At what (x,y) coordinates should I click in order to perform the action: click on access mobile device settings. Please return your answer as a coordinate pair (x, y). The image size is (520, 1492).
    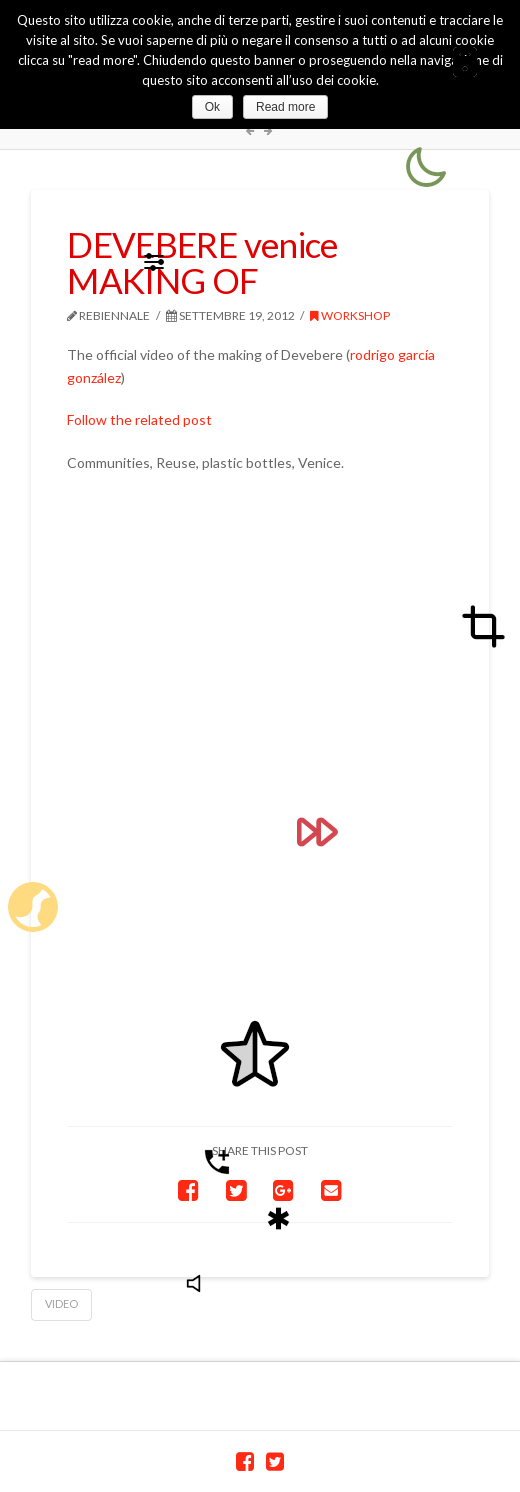
    Looking at the image, I should click on (465, 62).